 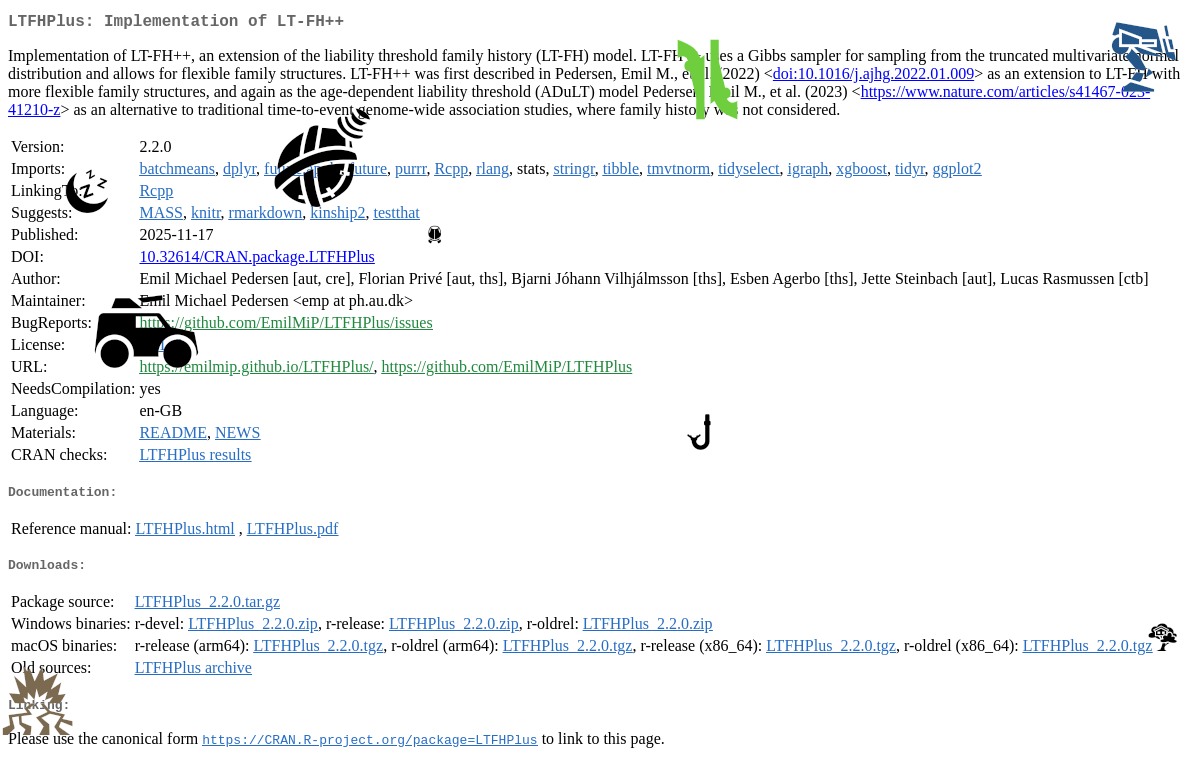 What do you see at coordinates (37, 700) in the screenshot?
I see `indicates seismic activity or earthquake event` at bounding box center [37, 700].